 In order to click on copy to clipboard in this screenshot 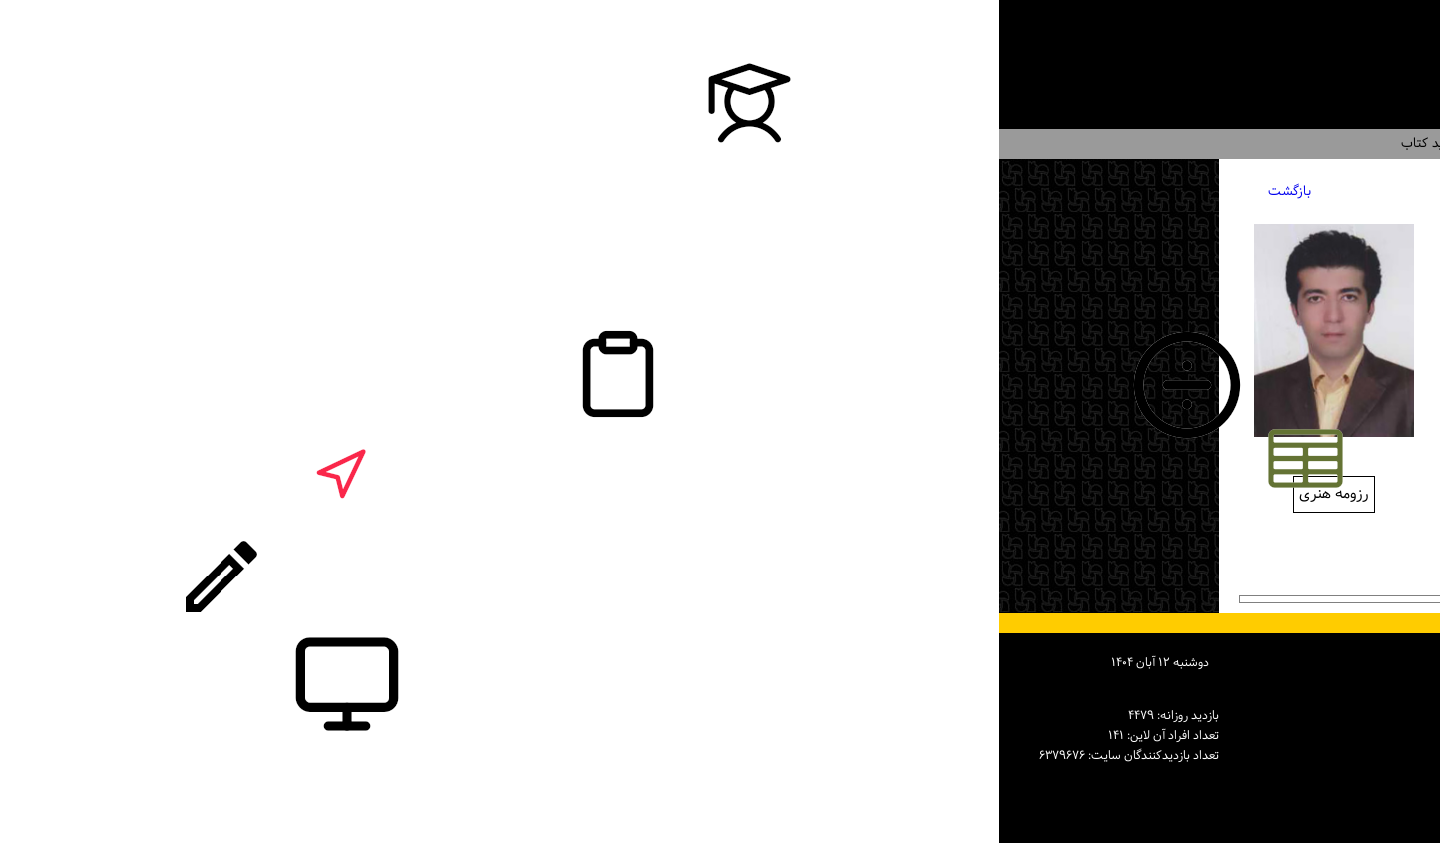, I will do `click(618, 374)`.